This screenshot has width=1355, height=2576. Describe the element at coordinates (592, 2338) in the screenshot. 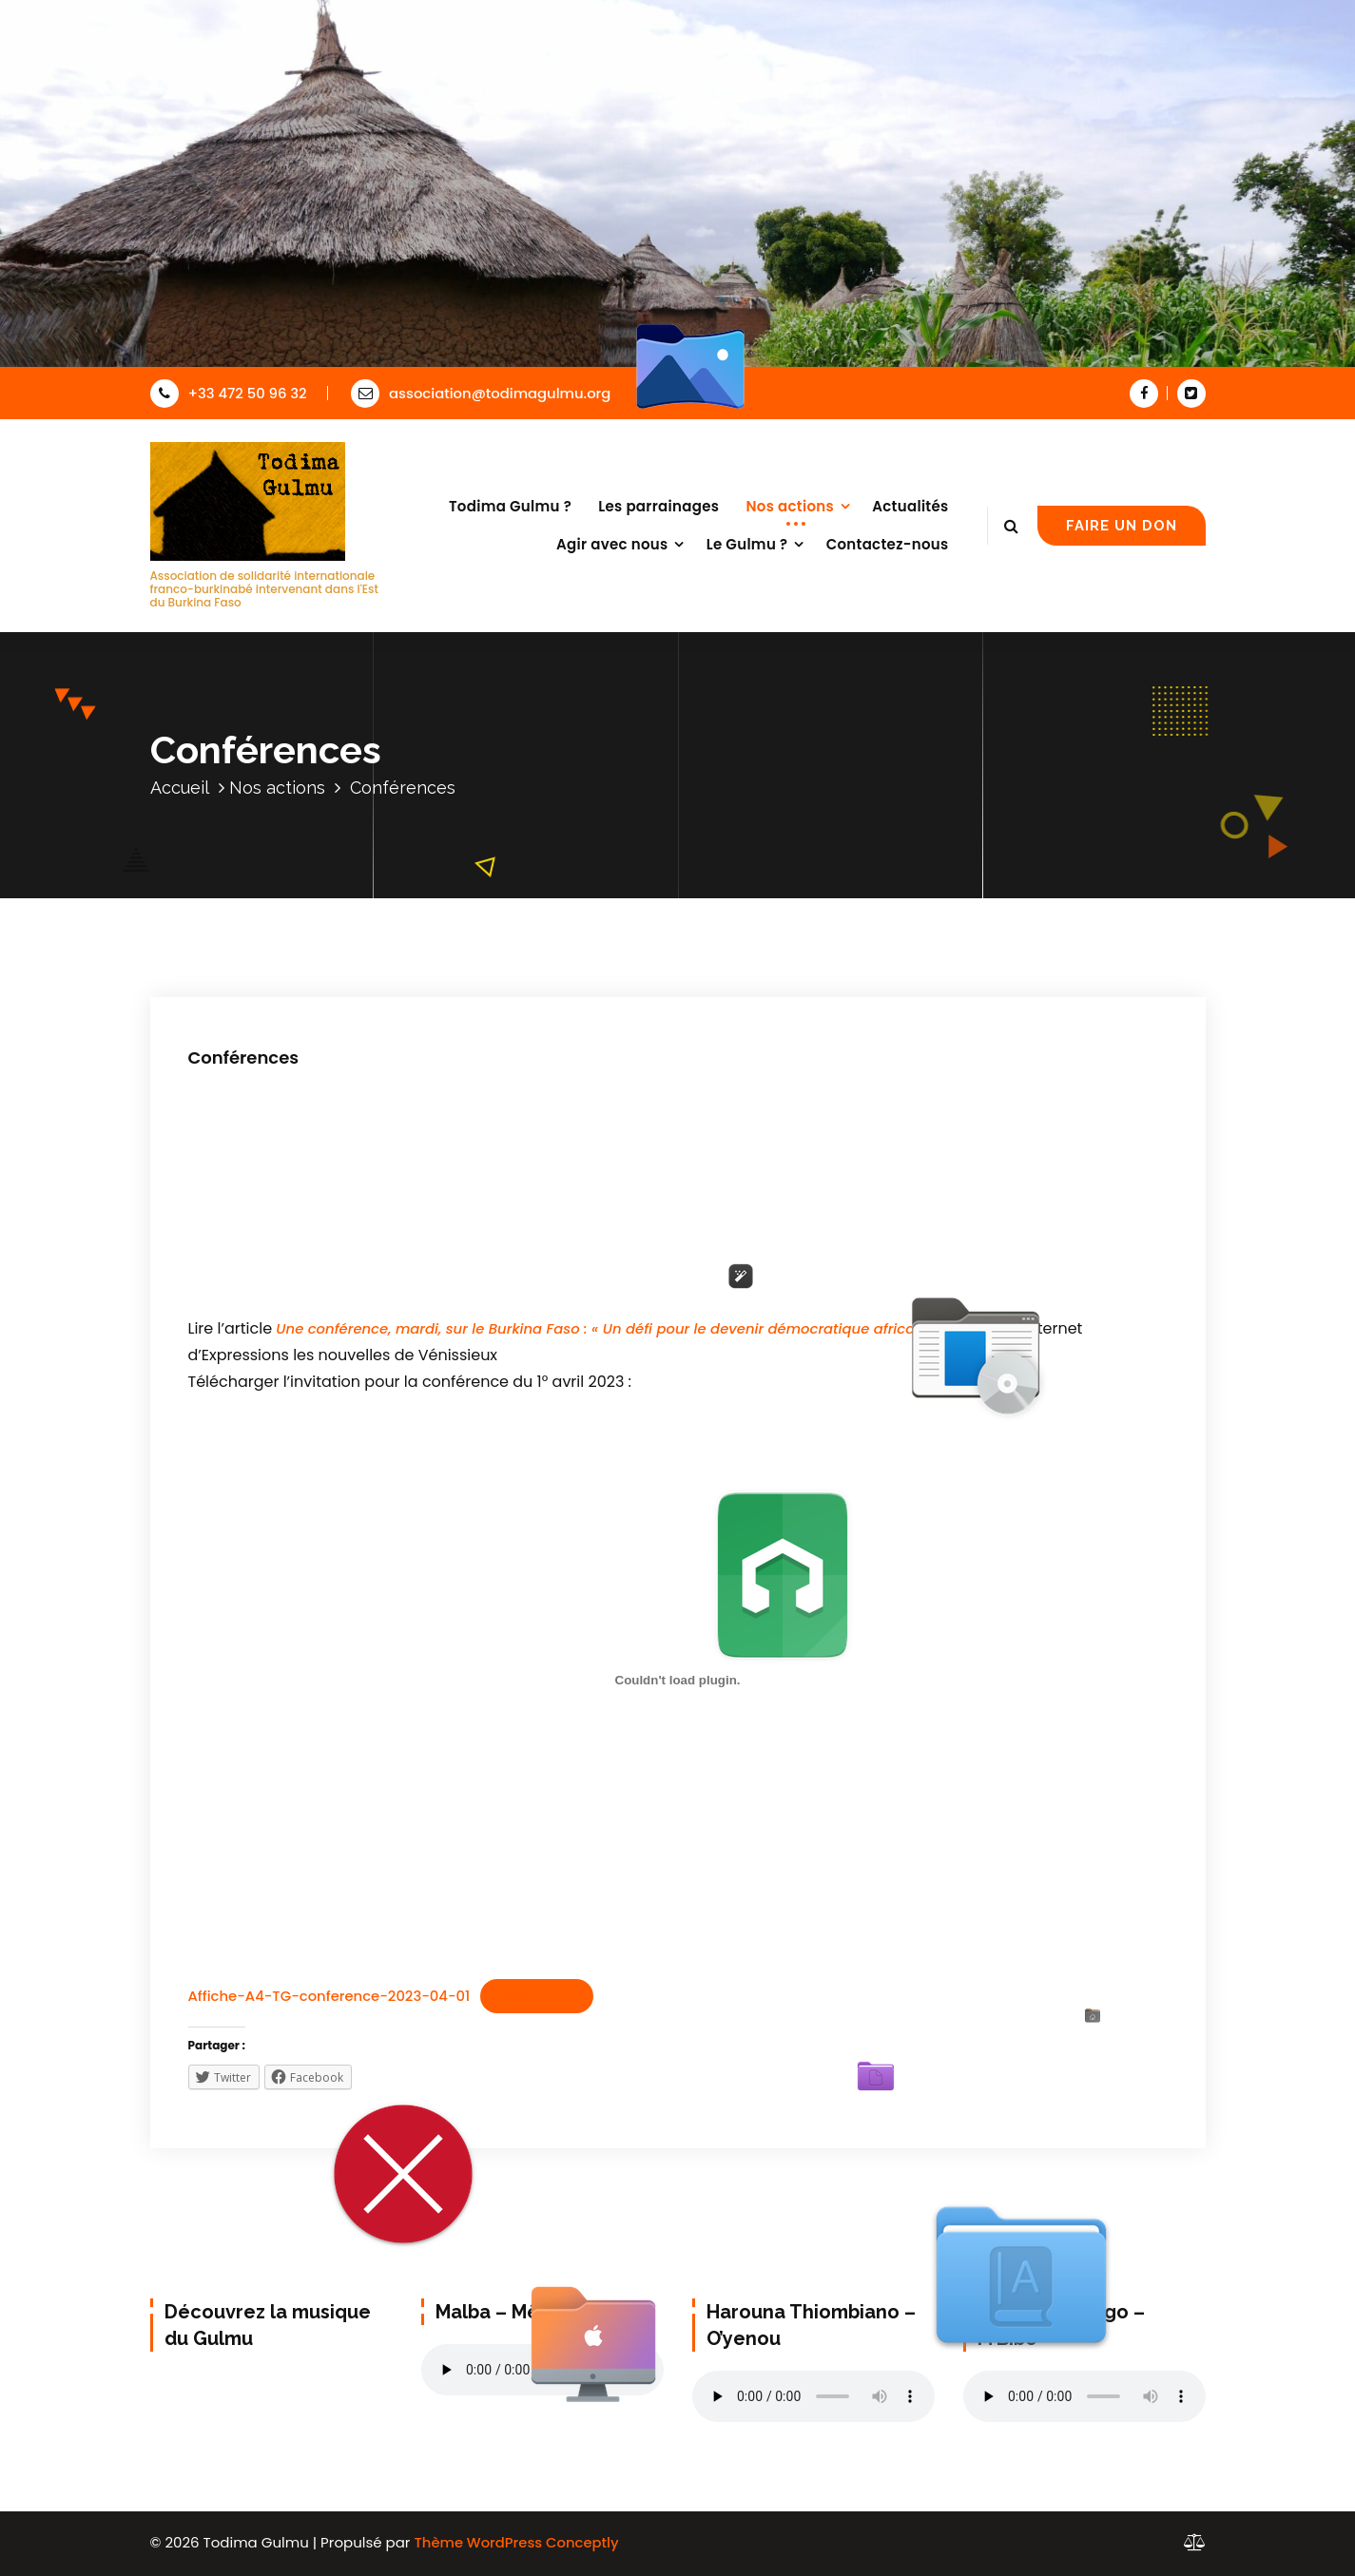

I see `open mac desktop files folder` at that location.